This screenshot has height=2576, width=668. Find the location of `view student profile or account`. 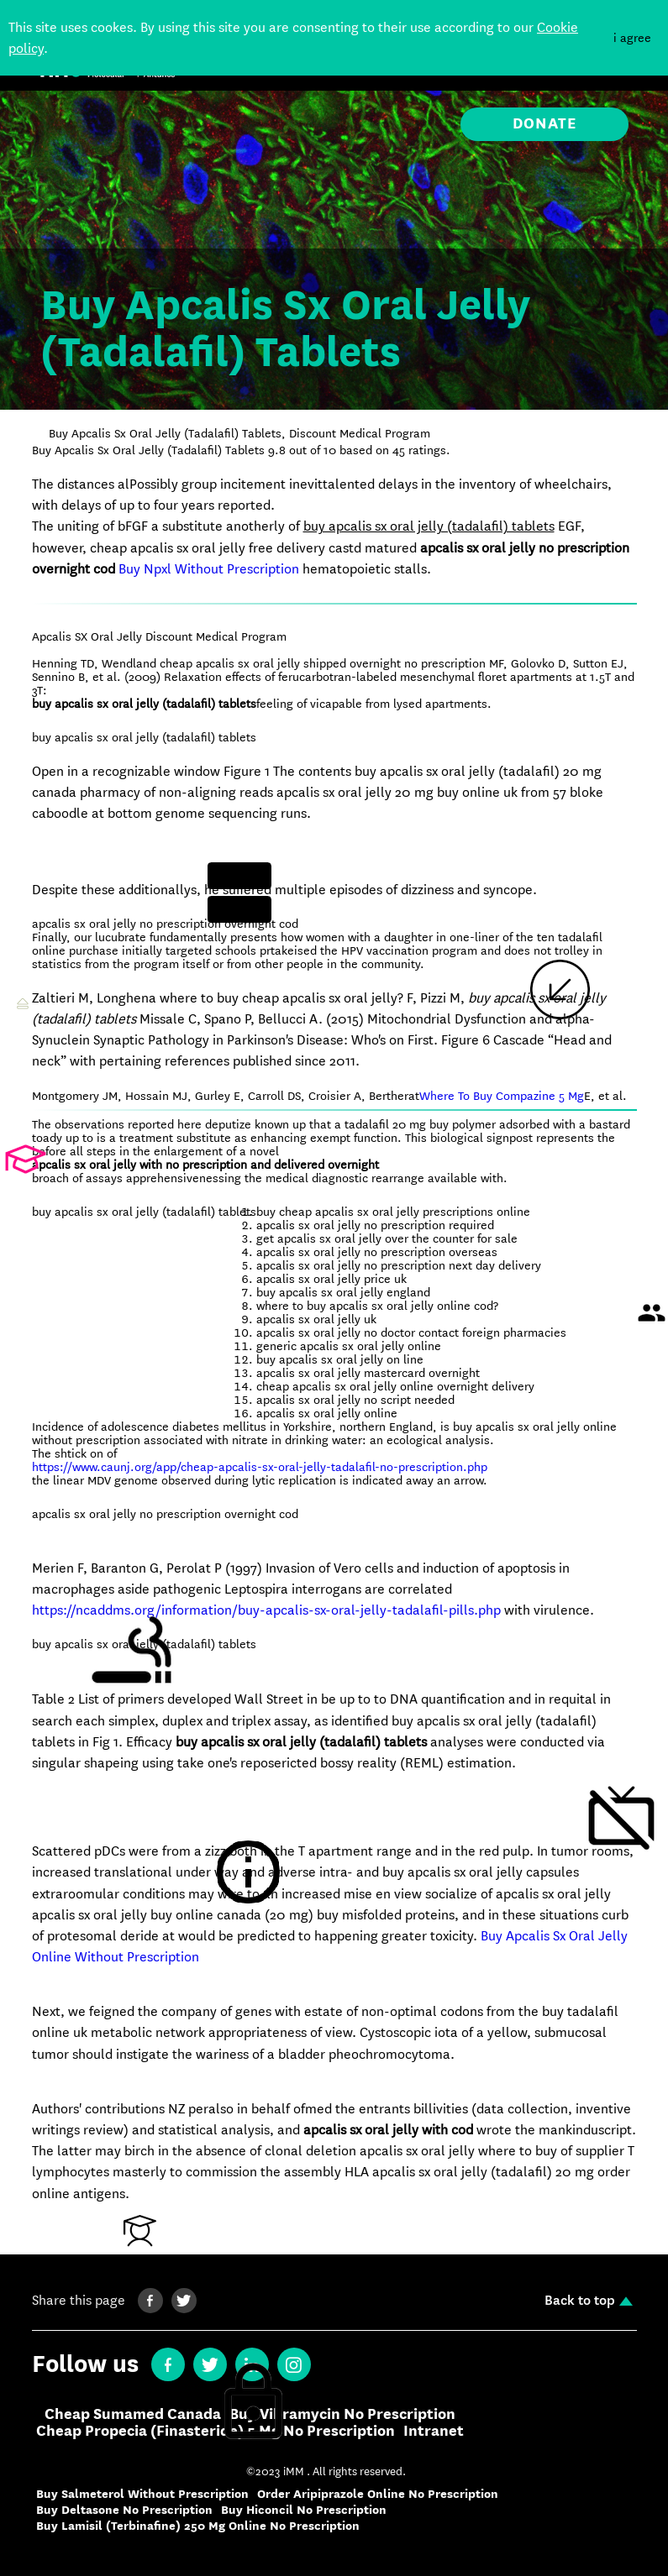

view student profile or account is located at coordinates (139, 2231).